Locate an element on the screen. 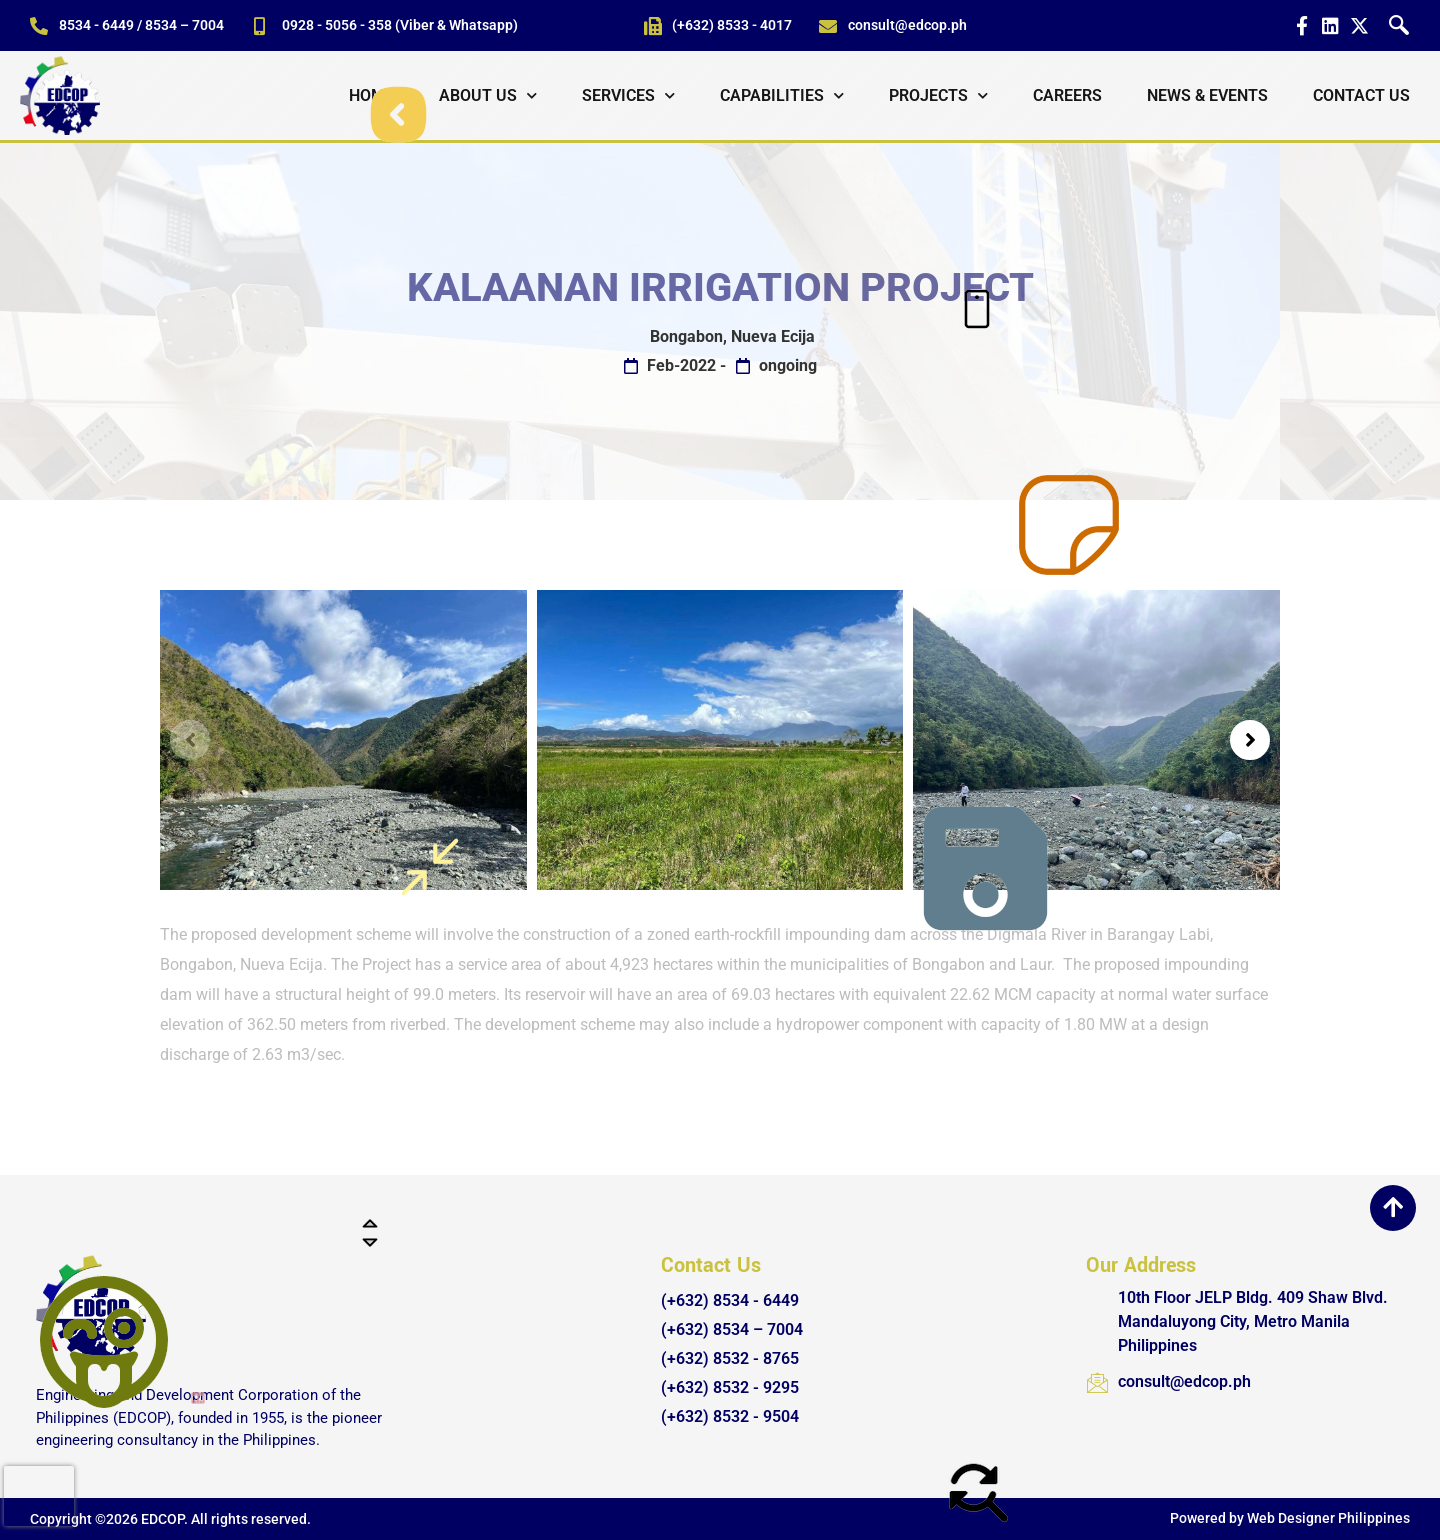  browse video or movie content is located at coordinates (198, 1398).